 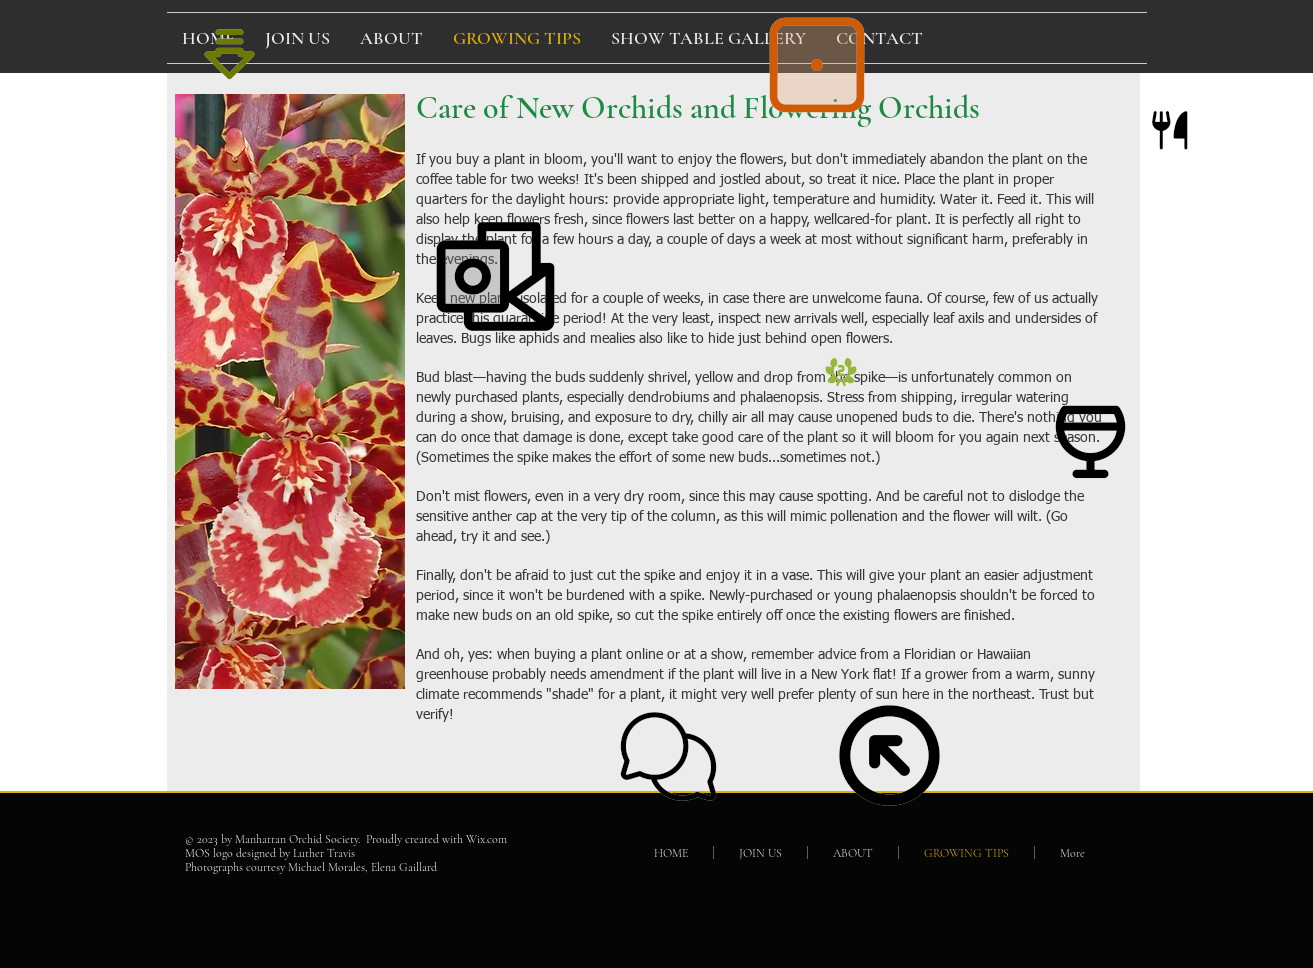 I want to click on open chat or messaging, so click(x=668, y=756).